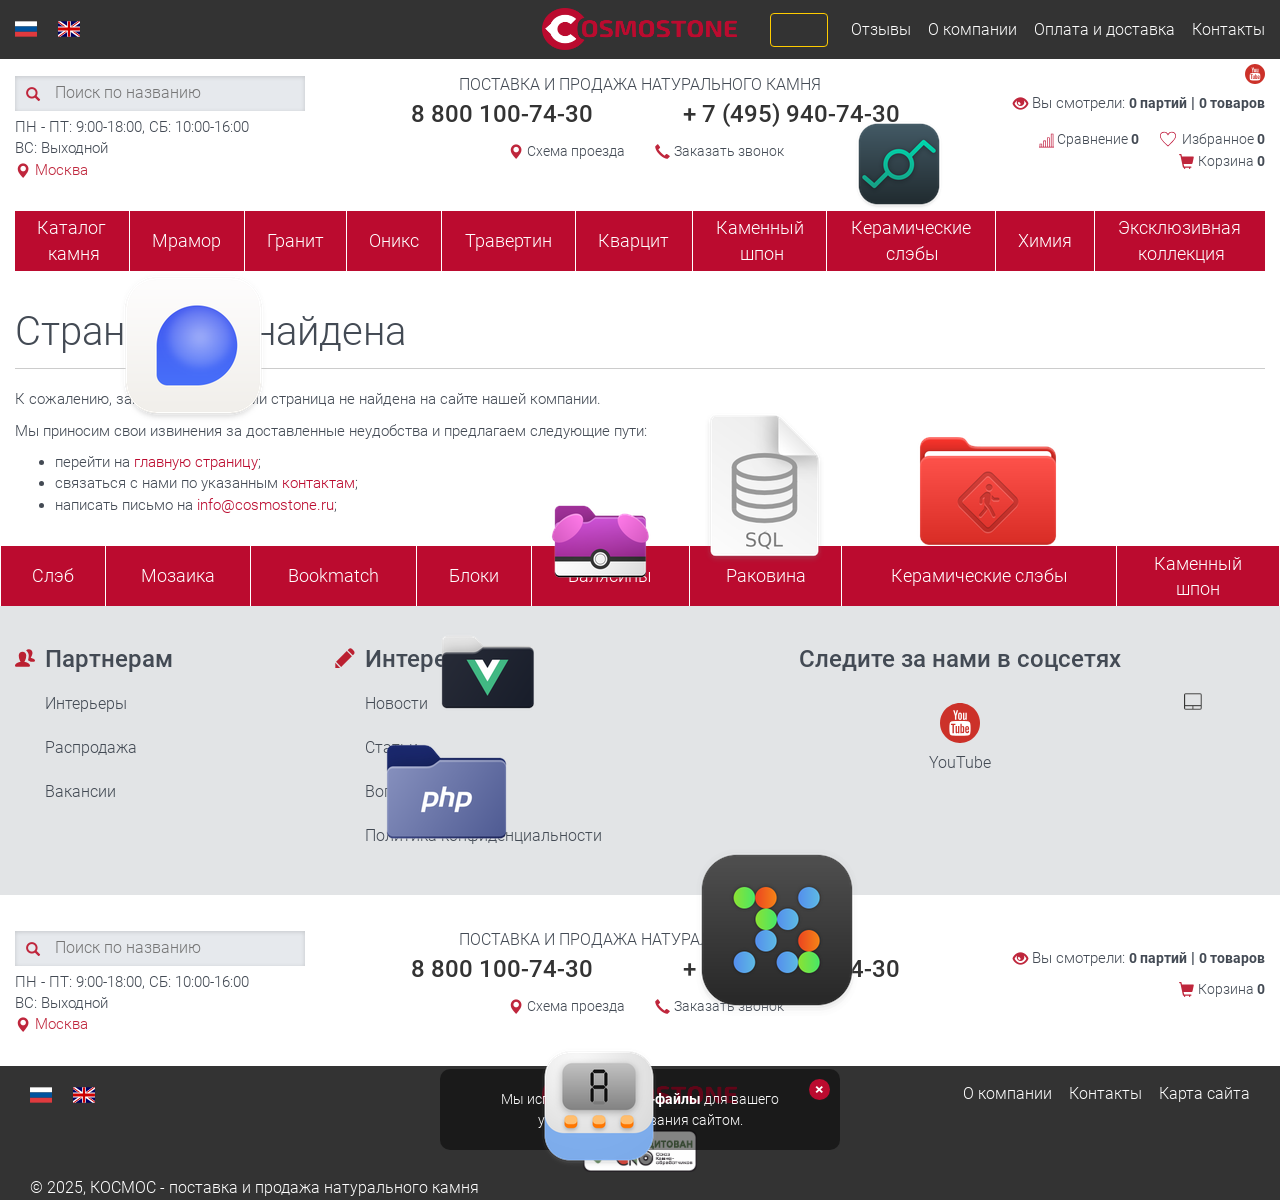 The image size is (1280, 1200). Describe the element at coordinates (446, 795) in the screenshot. I see `open folder containing php files` at that location.